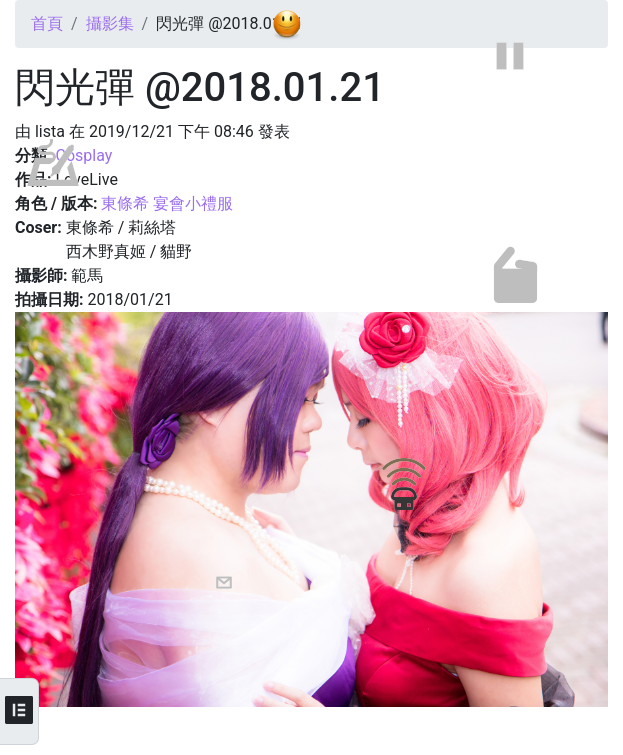 The image size is (623, 755). What do you see at coordinates (53, 164) in the screenshot?
I see `connect a drawing tablet or stylus input device` at bounding box center [53, 164].